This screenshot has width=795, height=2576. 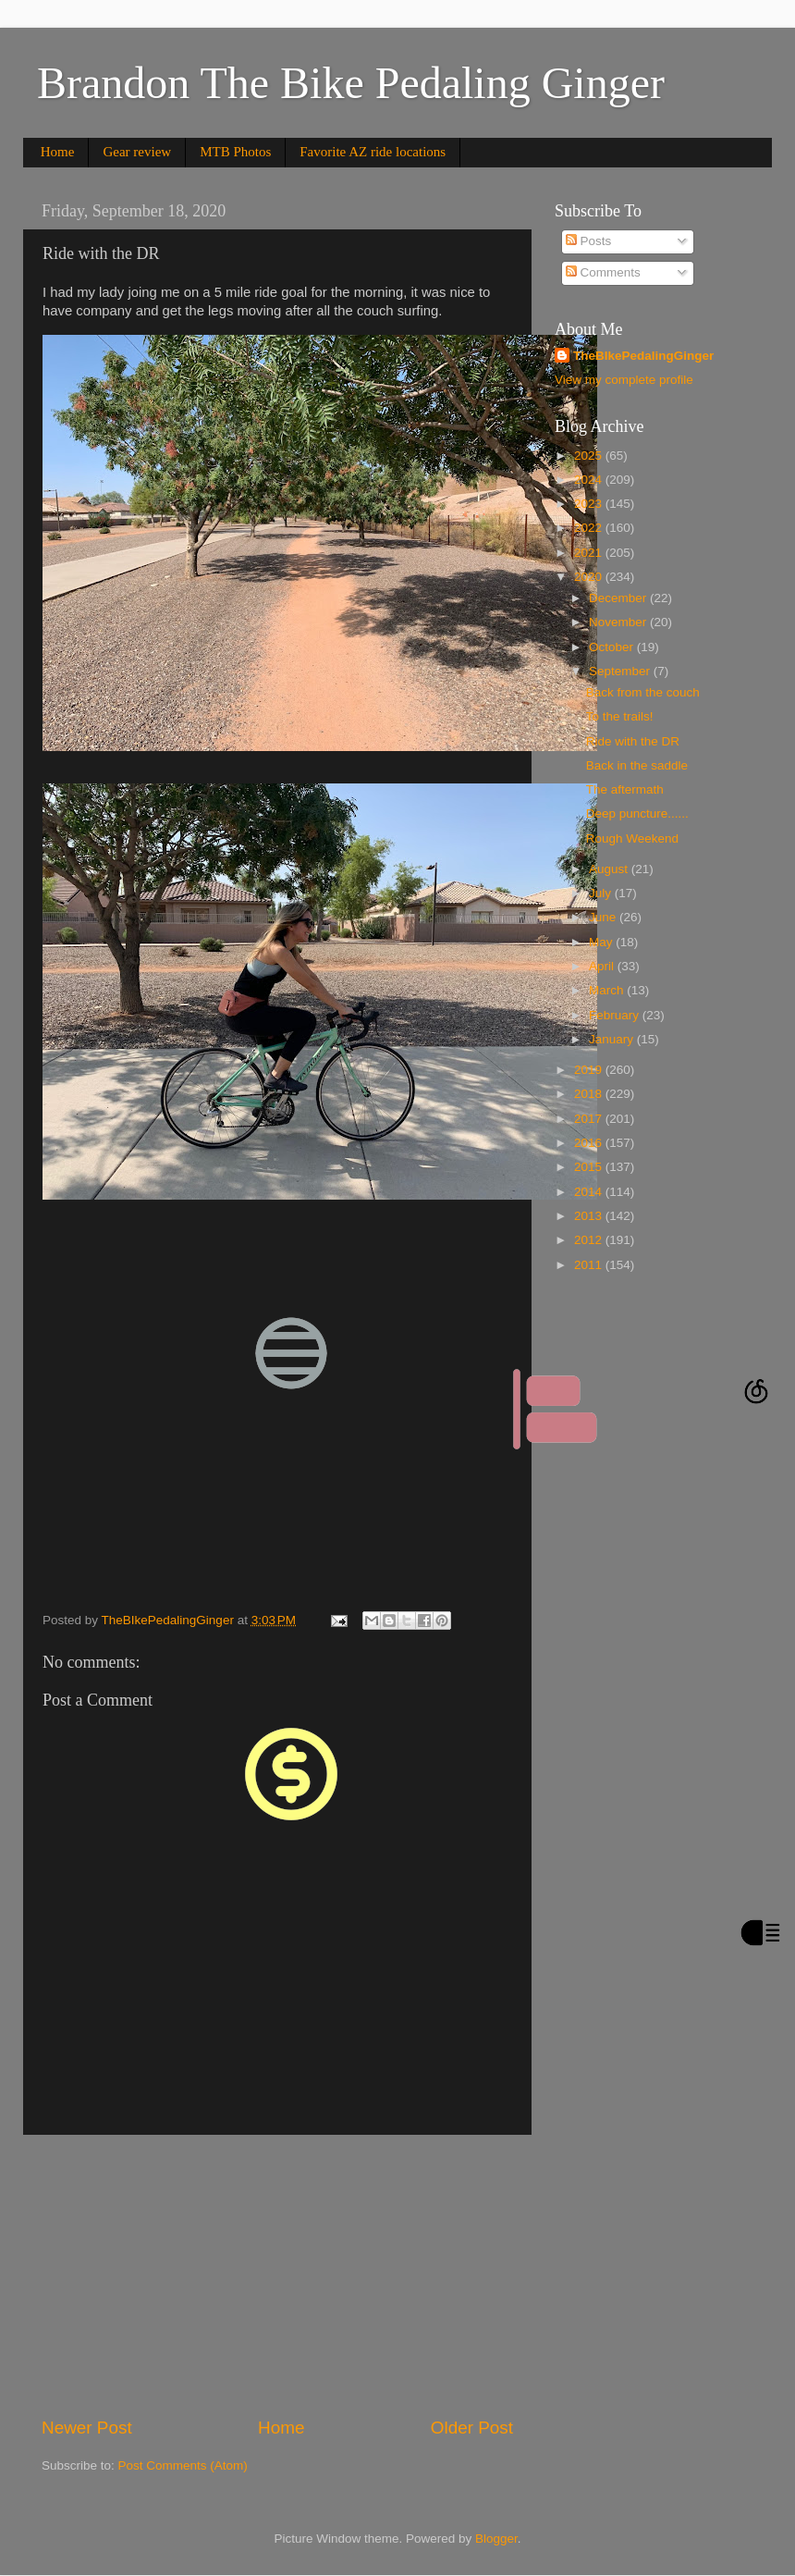 What do you see at coordinates (553, 1409) in the screenshot?
I see `align content to the left` at bounding box center [553, 1409].